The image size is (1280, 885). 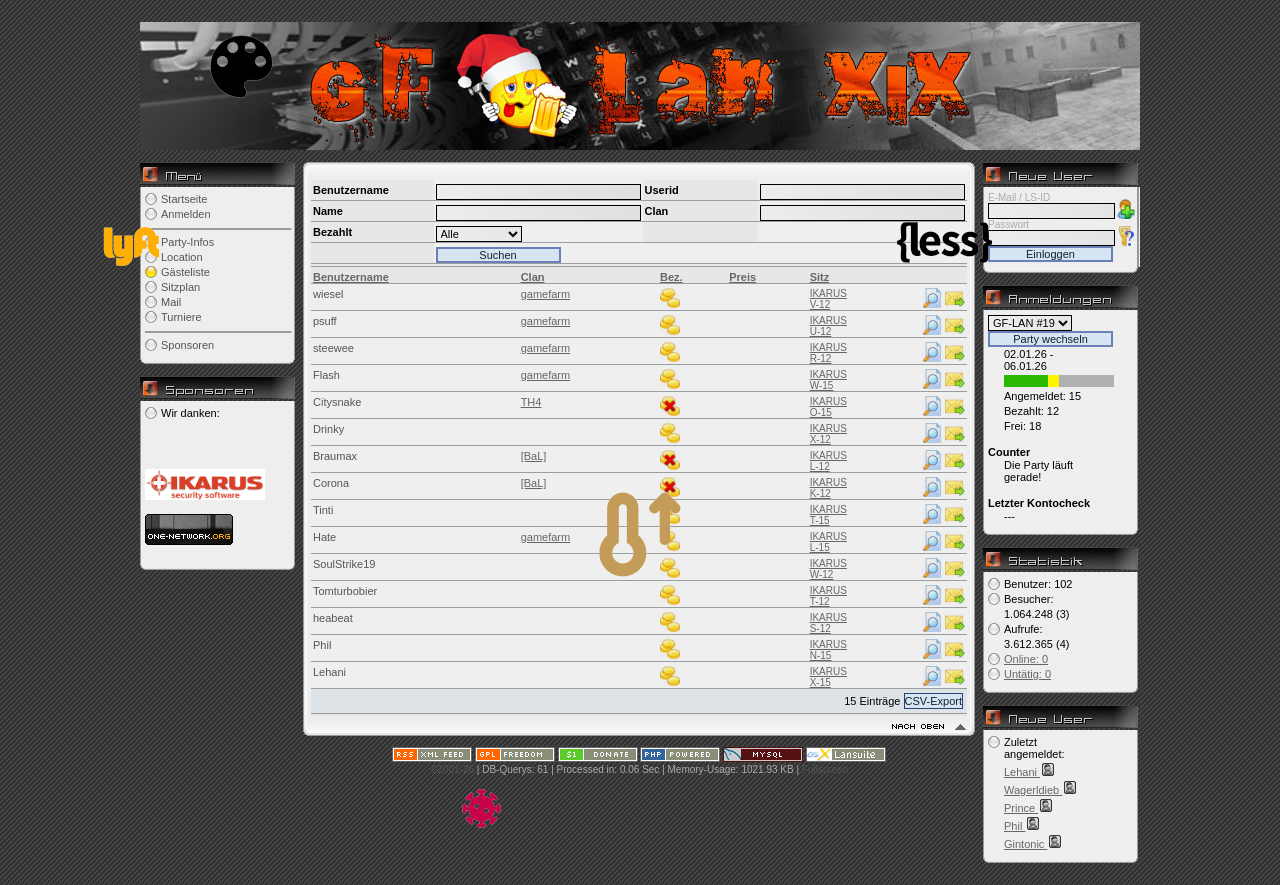 What do you see at coordinates (241, 66) in the screenshot?
I see `access color or theme customization options` at bounding box center [241, 66].